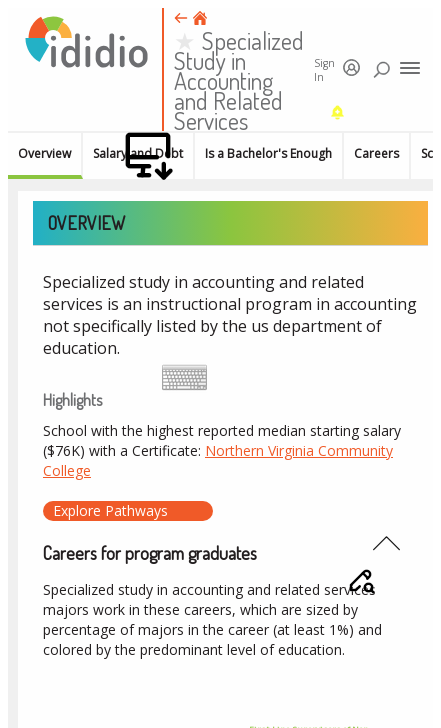 The width and height of the screenshot is (441, 728). I want to click on add a new notification or alert, so click(337, 112).